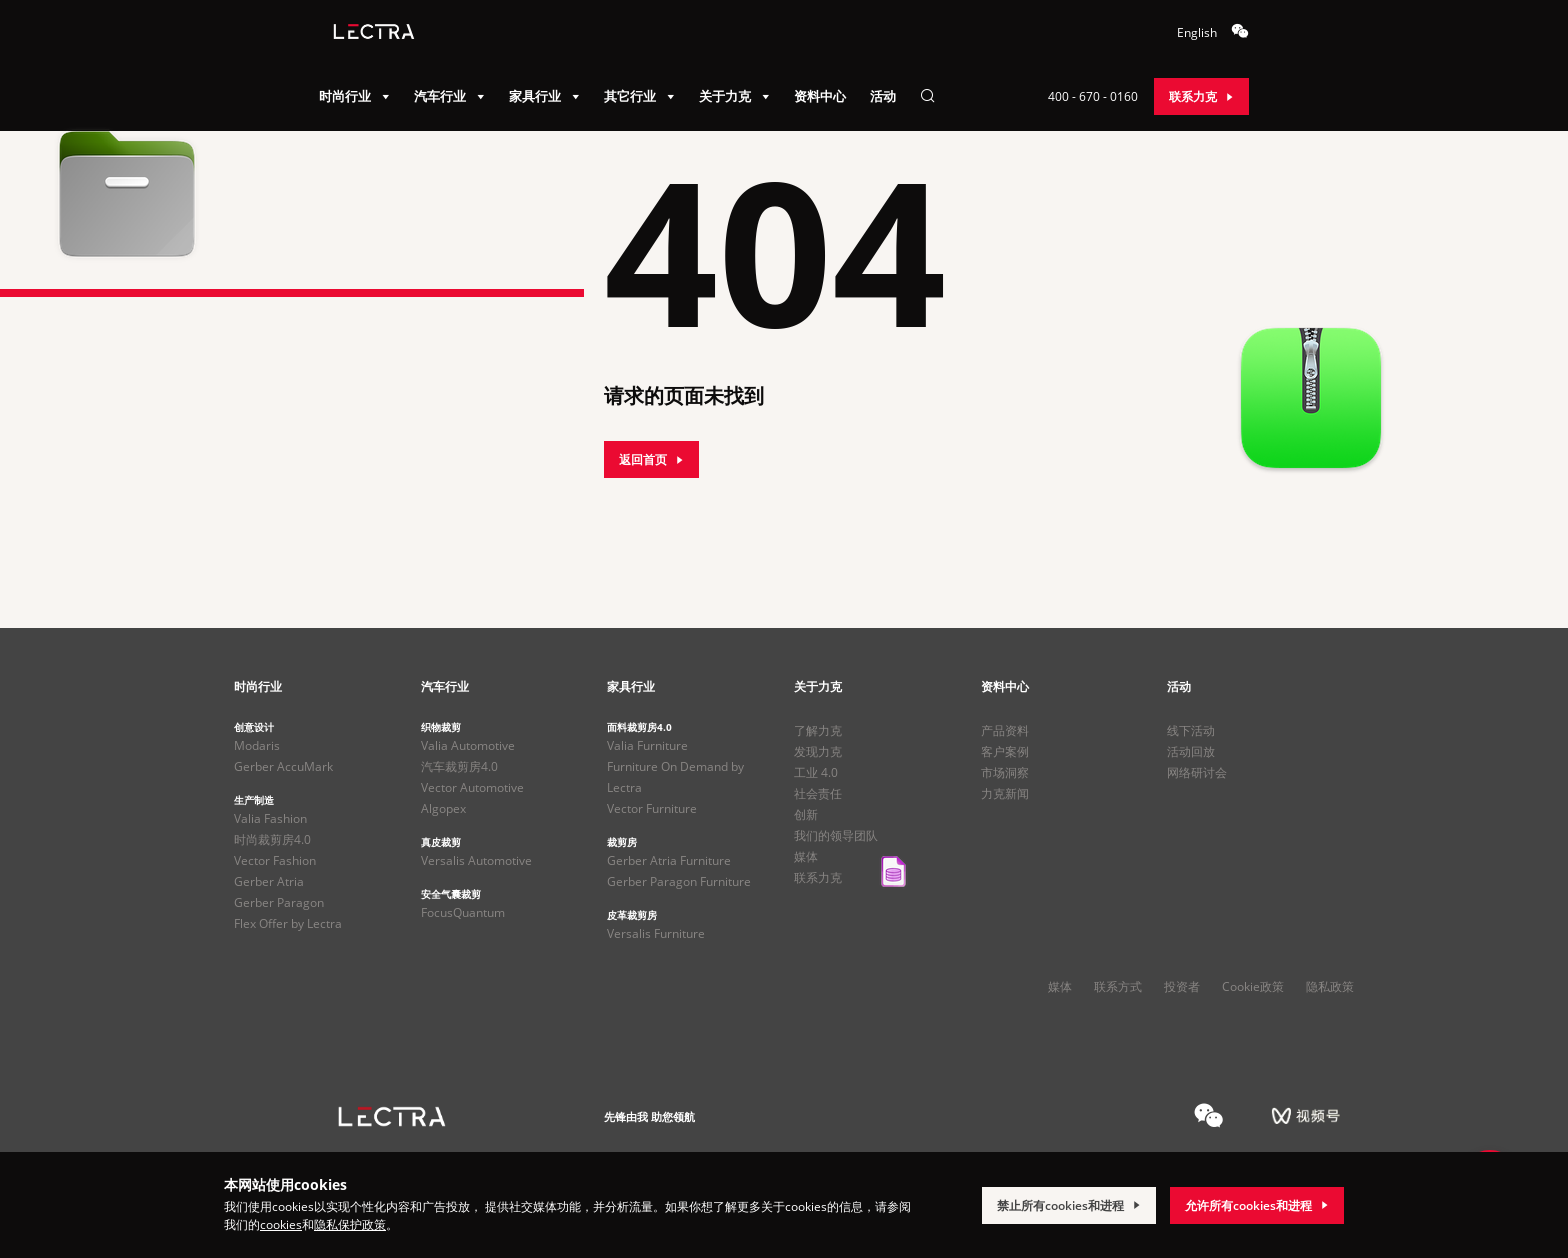 This screenshot has width=1568, height=1258. What do you see at coordinates (893, 871) in the screenshot?
I see `libreoffice base database template file` at bounding box center [893, 871].